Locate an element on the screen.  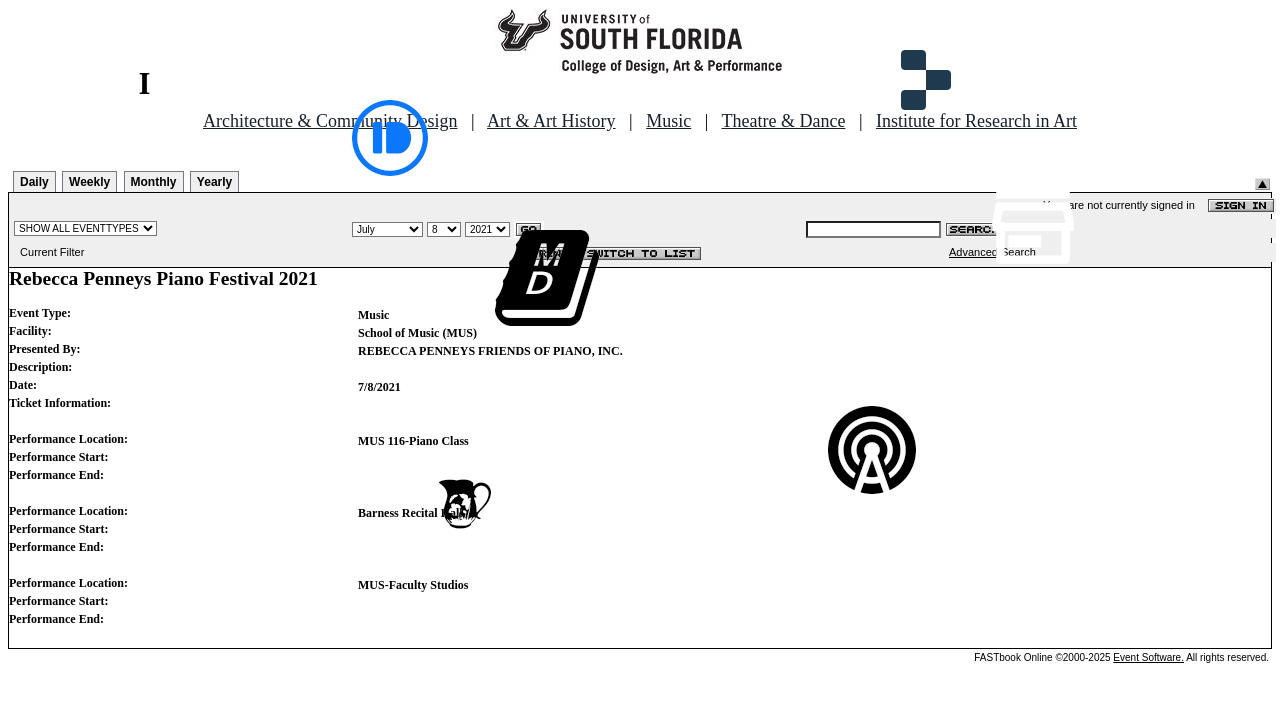
open pushbullet app is located at coordinates (390, 138).